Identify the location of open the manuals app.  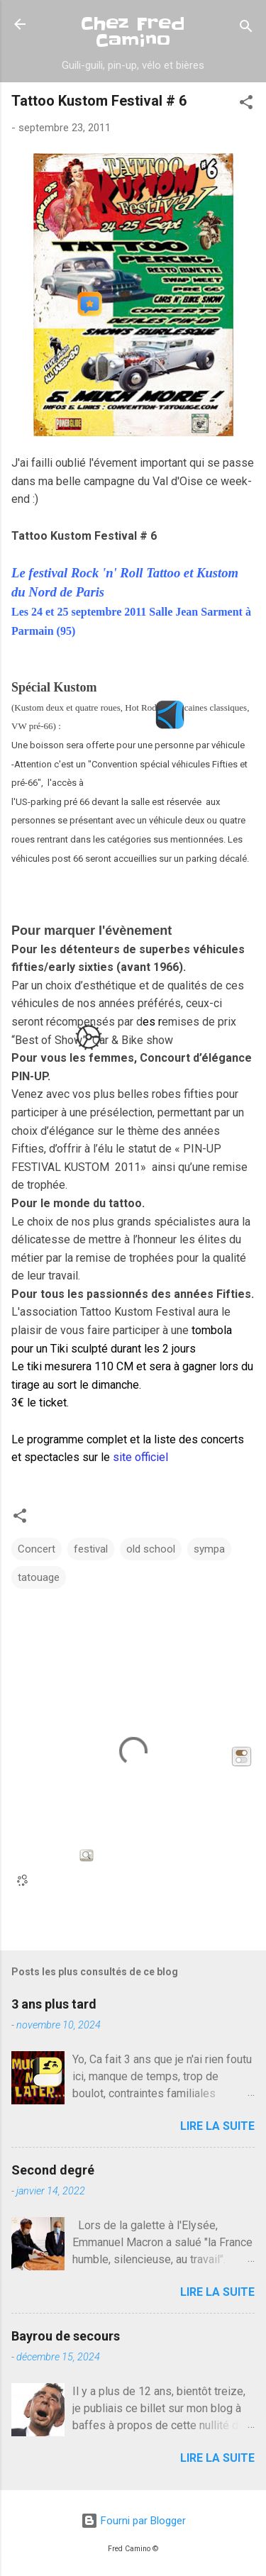
(47, 2072).